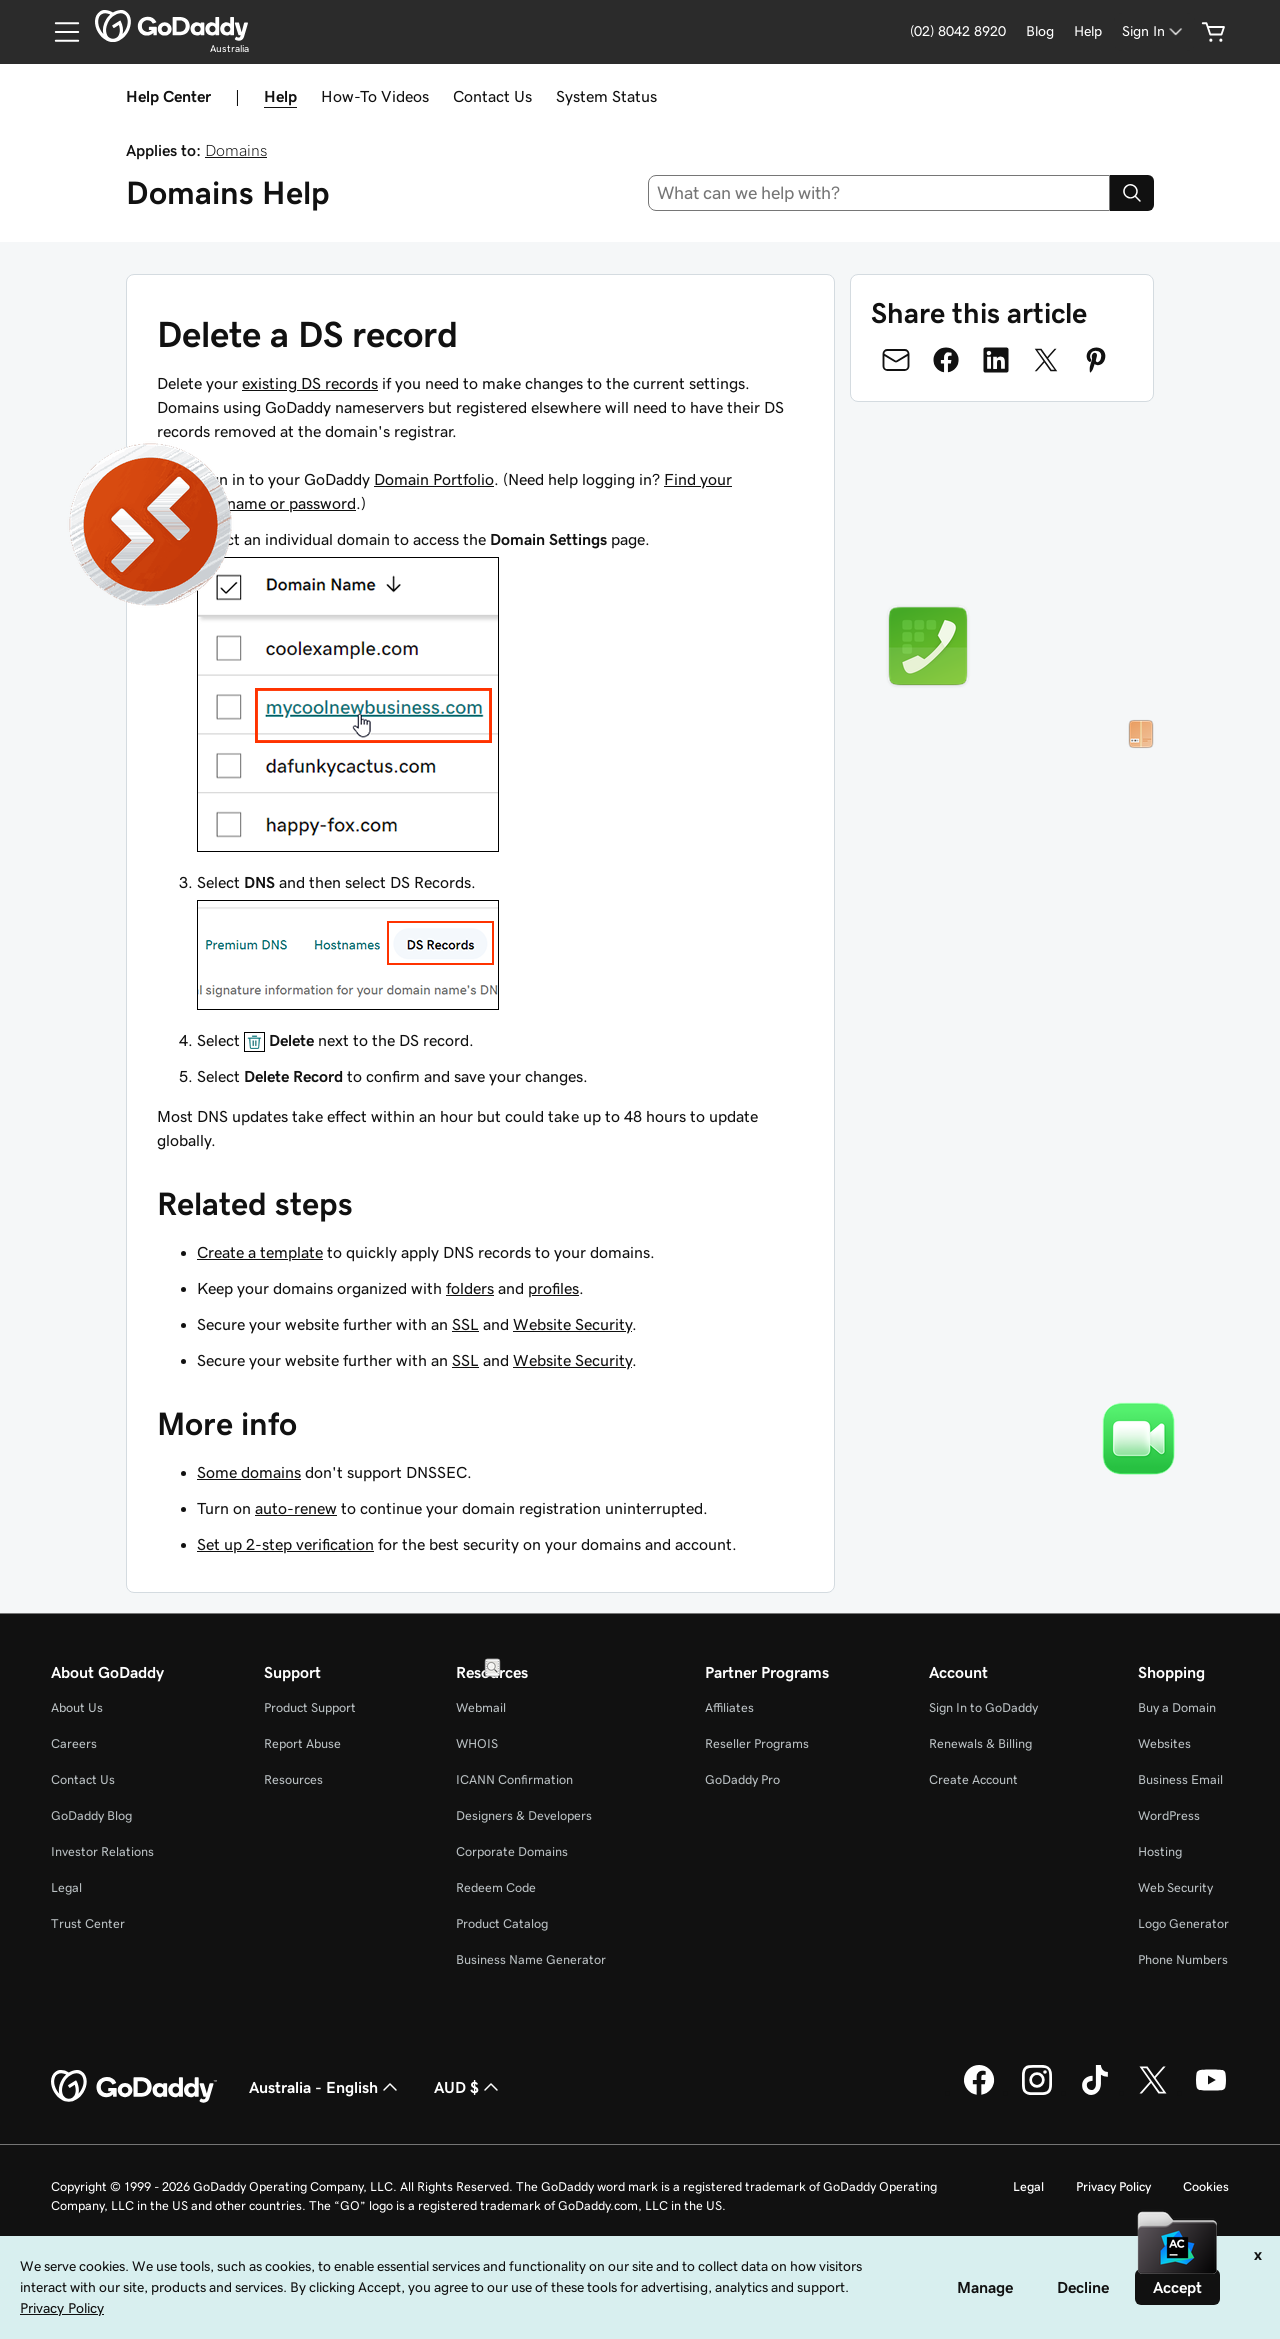 Image resolution: width=1280 pixels, height=2339 pixels. Describe the element at coordinates (492, 1667) in the screenshot. I see `open the system logs application` at that location.